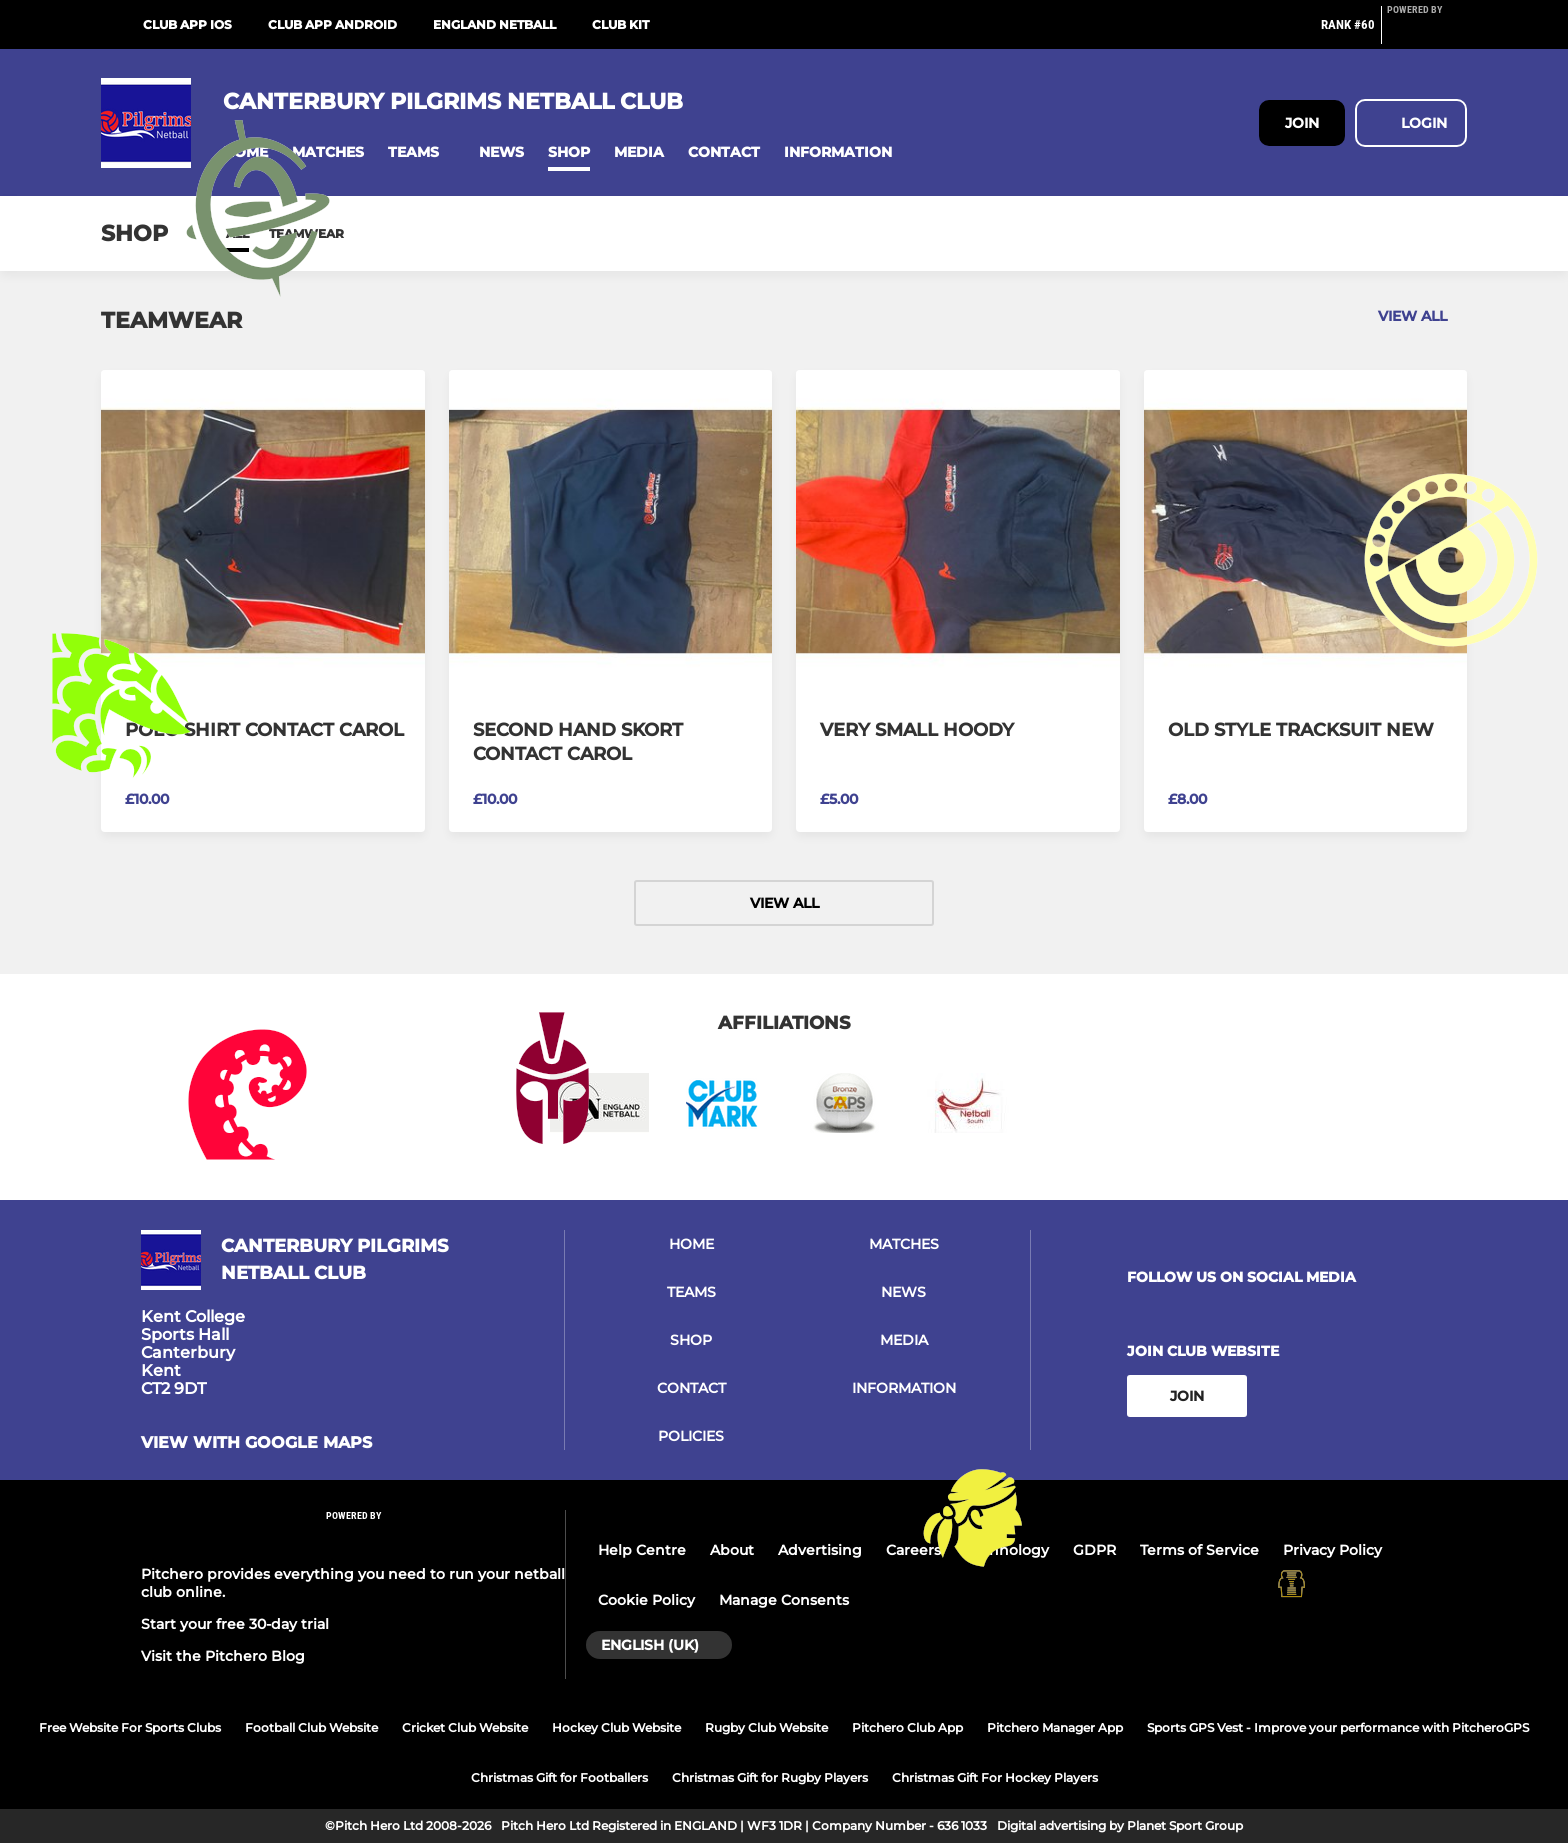  What do you see at coordinates (973, 1519) in the screenshot?
I see `select bandana accessory for character customization` at bounding box center [973, 1519].